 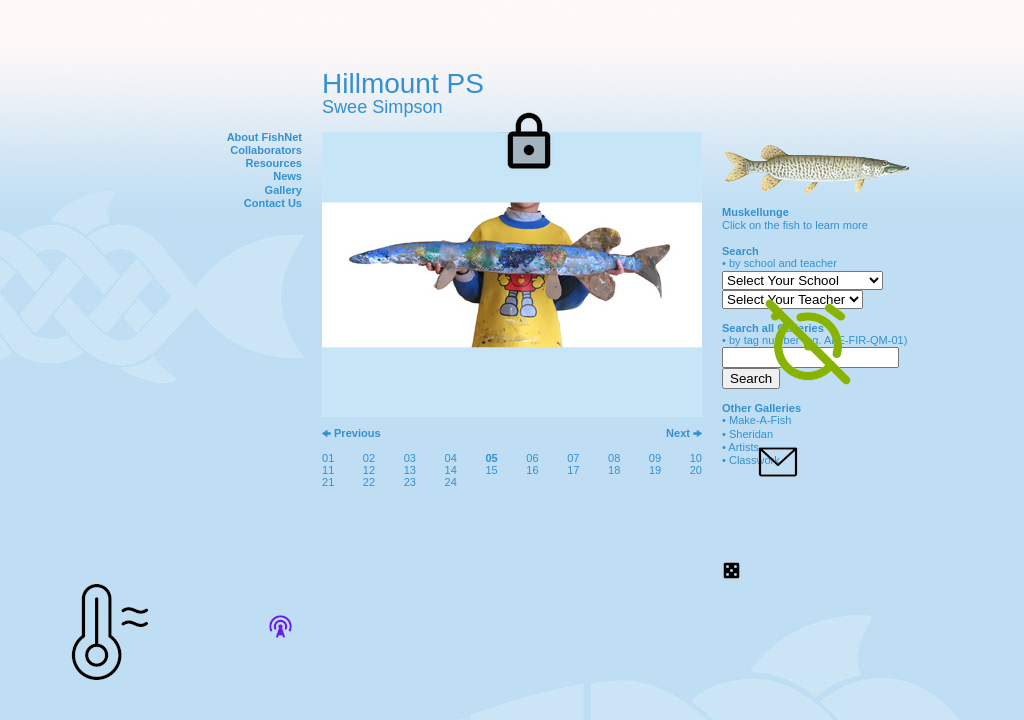 What do you see at coordinates (731, 570) in the screenshot?
I see `access casino or gambling games` at bounding box center [731, 570].